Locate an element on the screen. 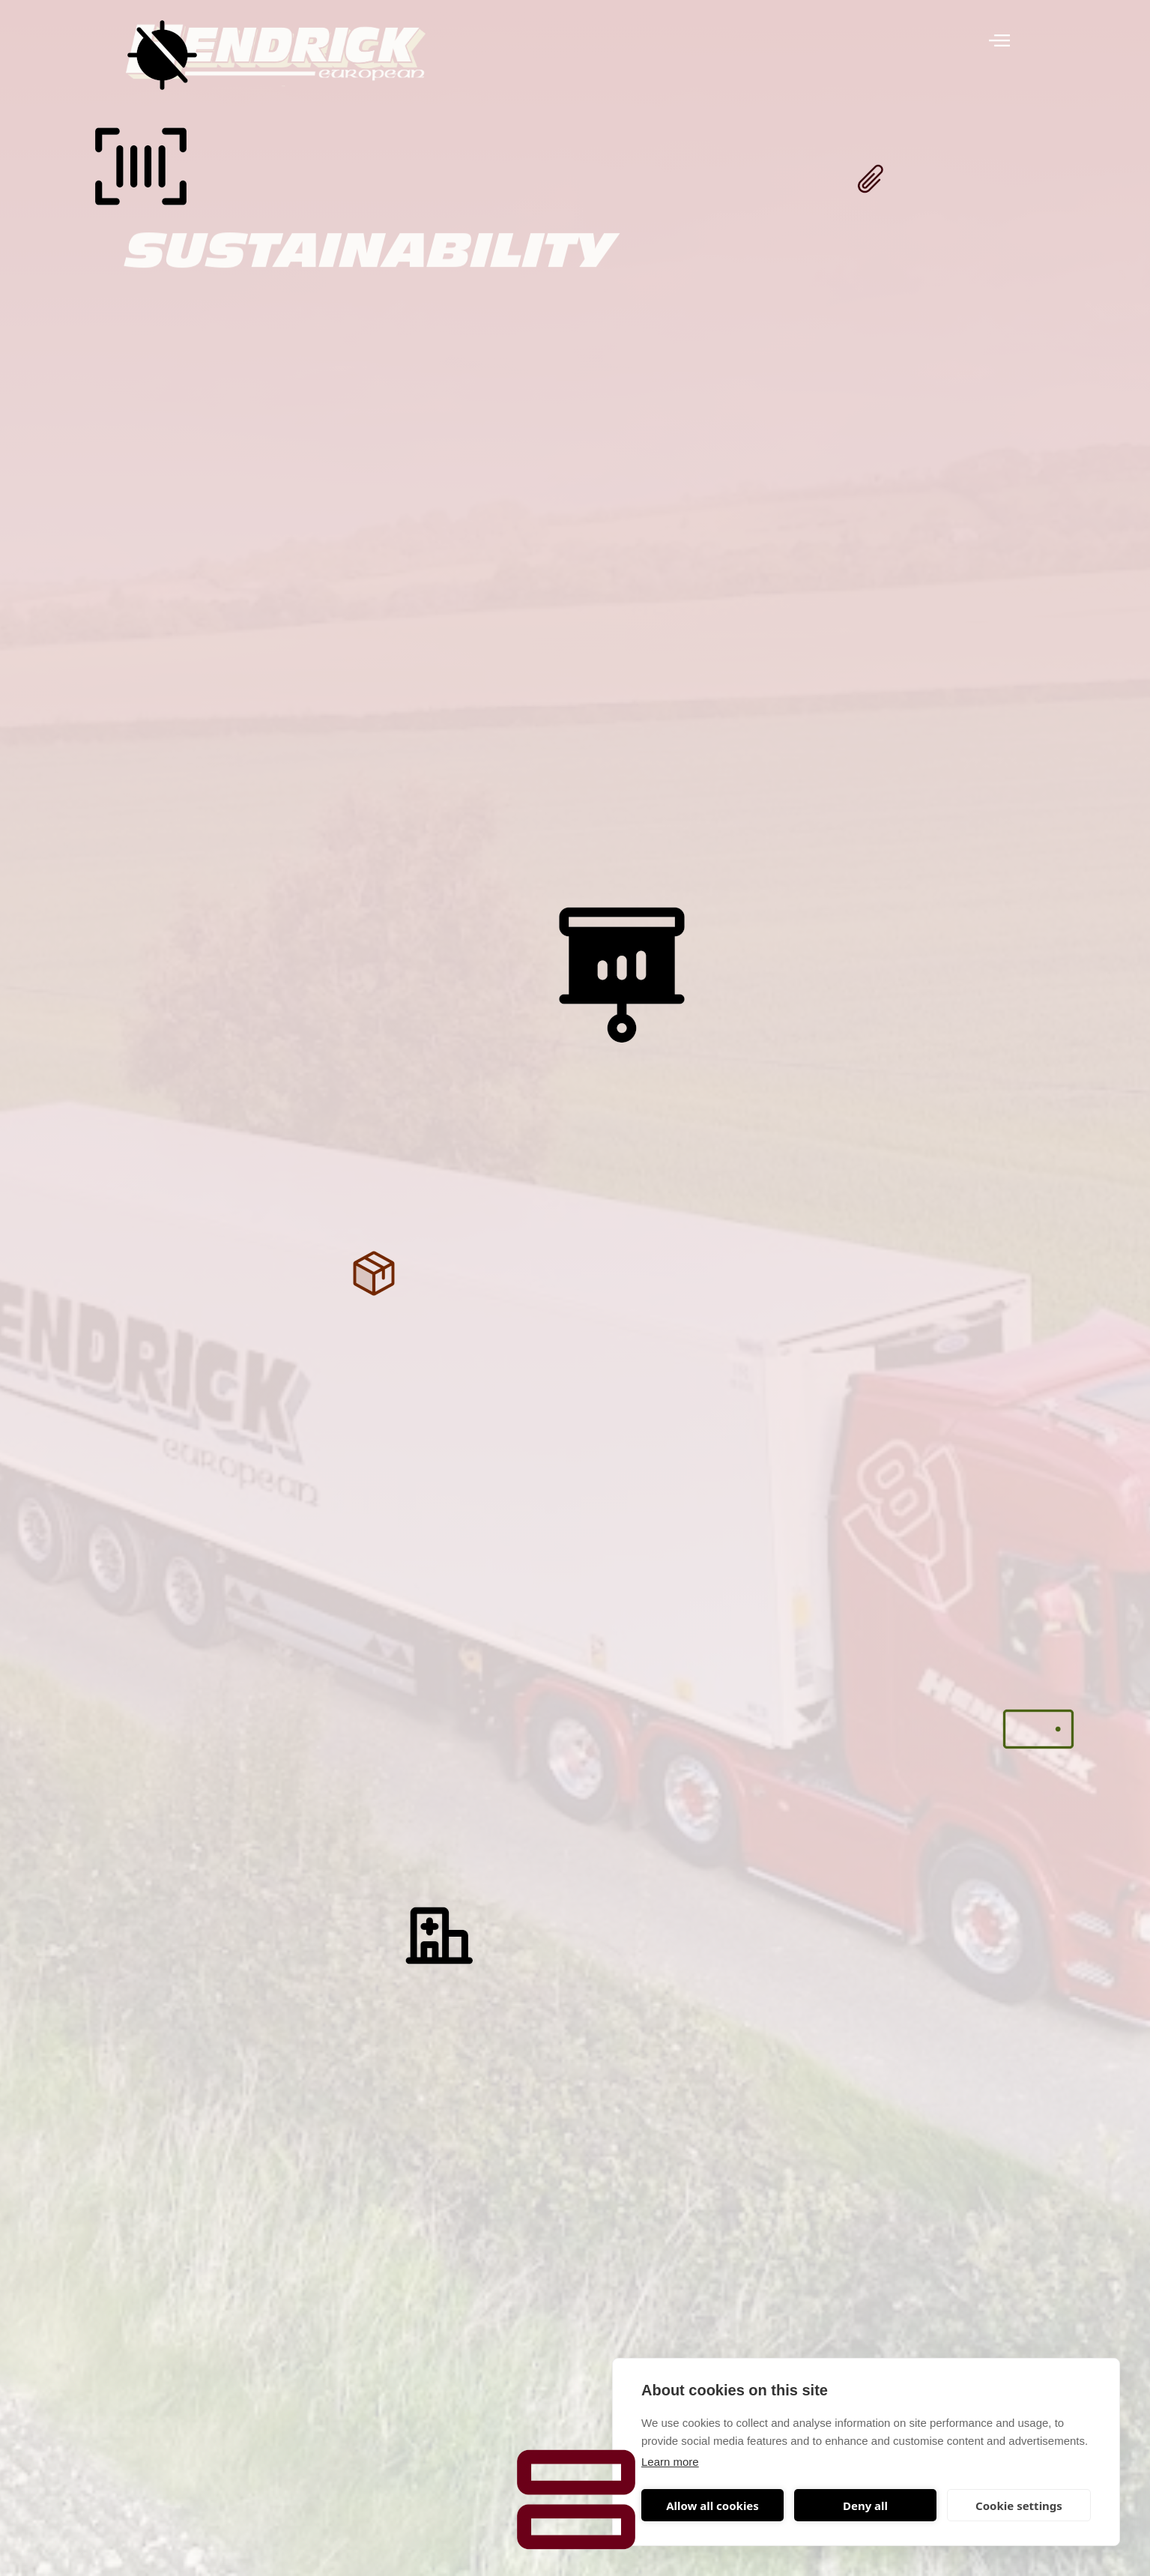 Image resolution: width=1150 pixels, height=2576 pixels. view presentation with charts is located at coordinates (622, 965).